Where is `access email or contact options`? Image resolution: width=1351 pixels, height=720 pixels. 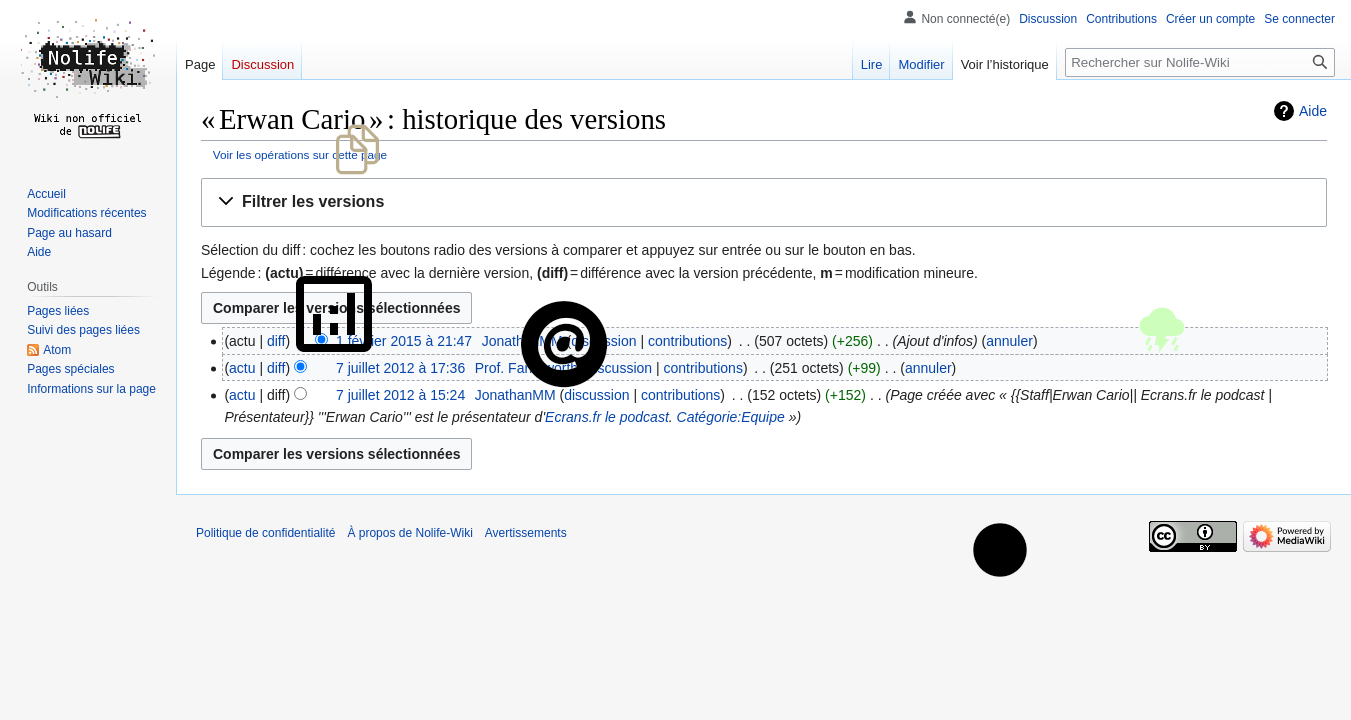 access email or contact options is located at coordinates (564, 344).